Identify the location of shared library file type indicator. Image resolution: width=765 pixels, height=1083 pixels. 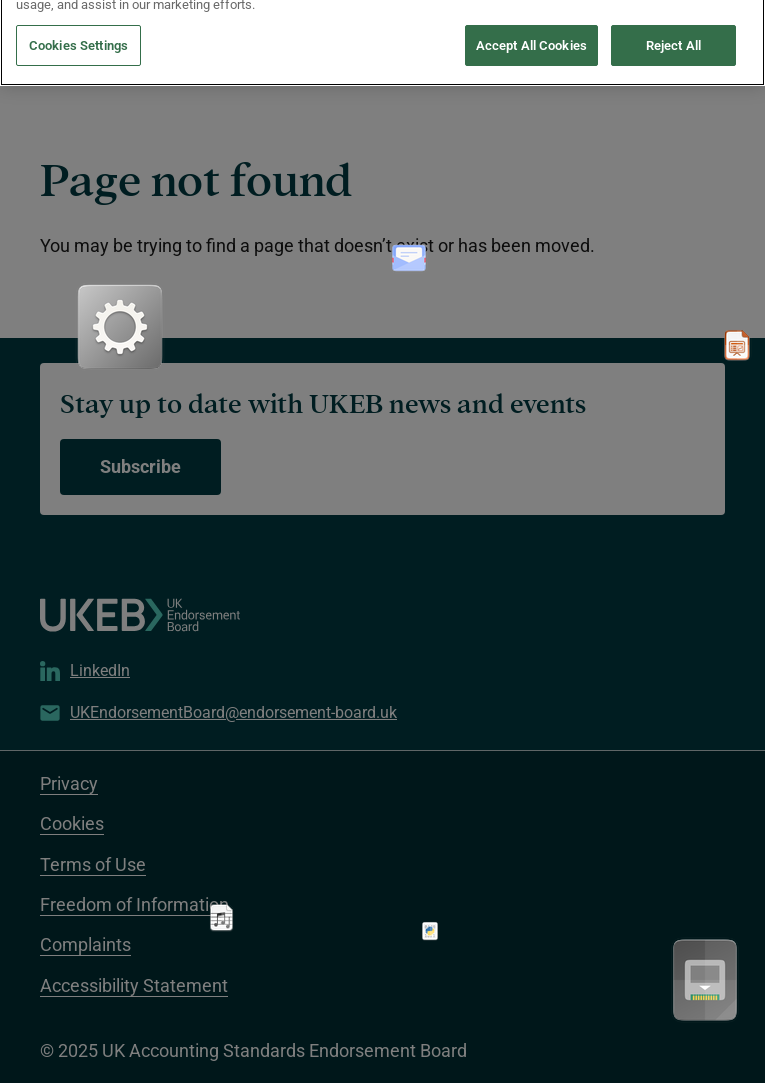
(120, 327).